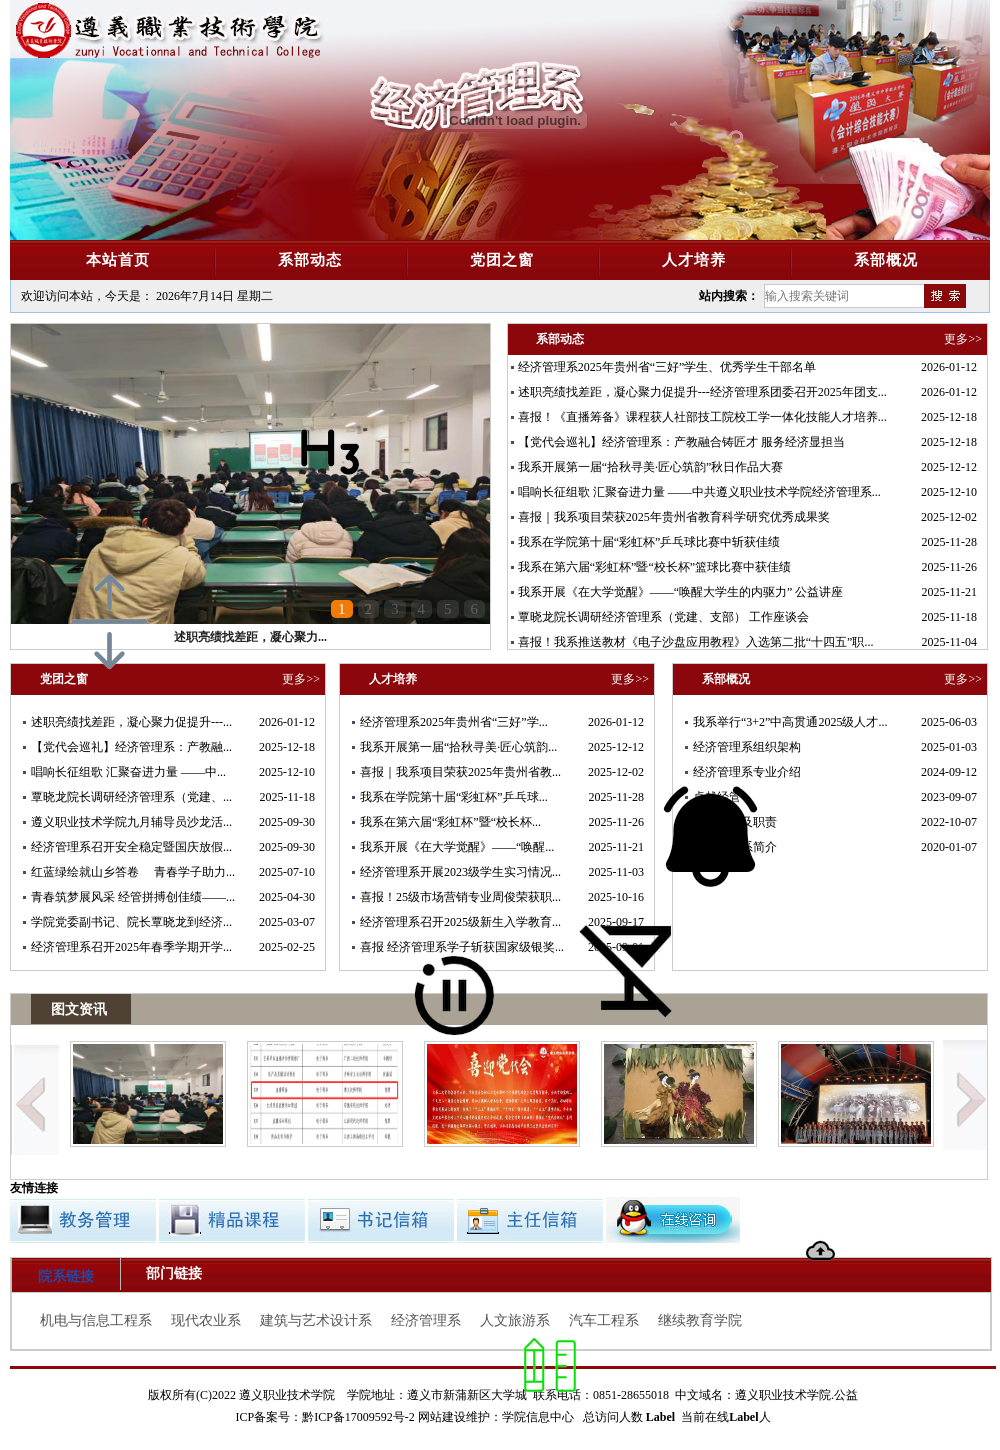 The width and height of the screenshot is (1000, 1450). What do you see at coordinates (550, 1366) in the screenshot?
I see `access design or drawing tools` at bounding box center [550, 1366].